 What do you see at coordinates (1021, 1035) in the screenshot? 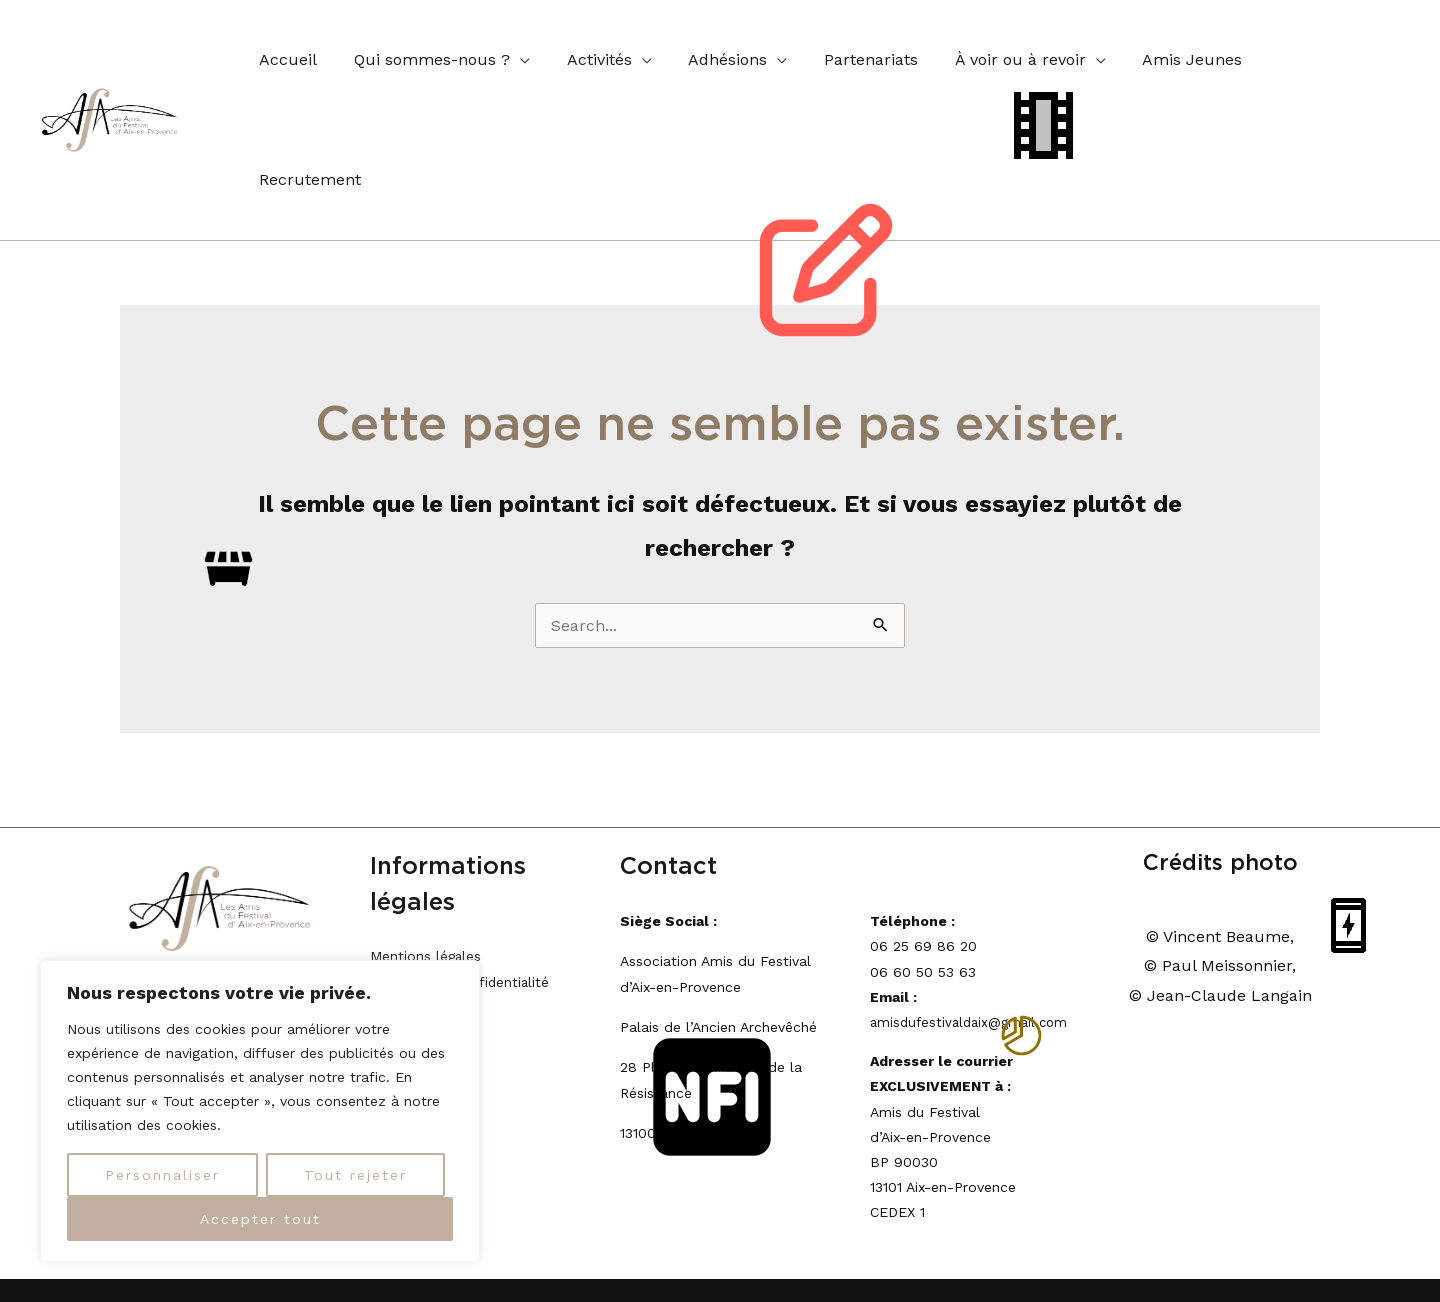
I see `view analytics or statistics breakdown` at bounding box center [1021, 1035].